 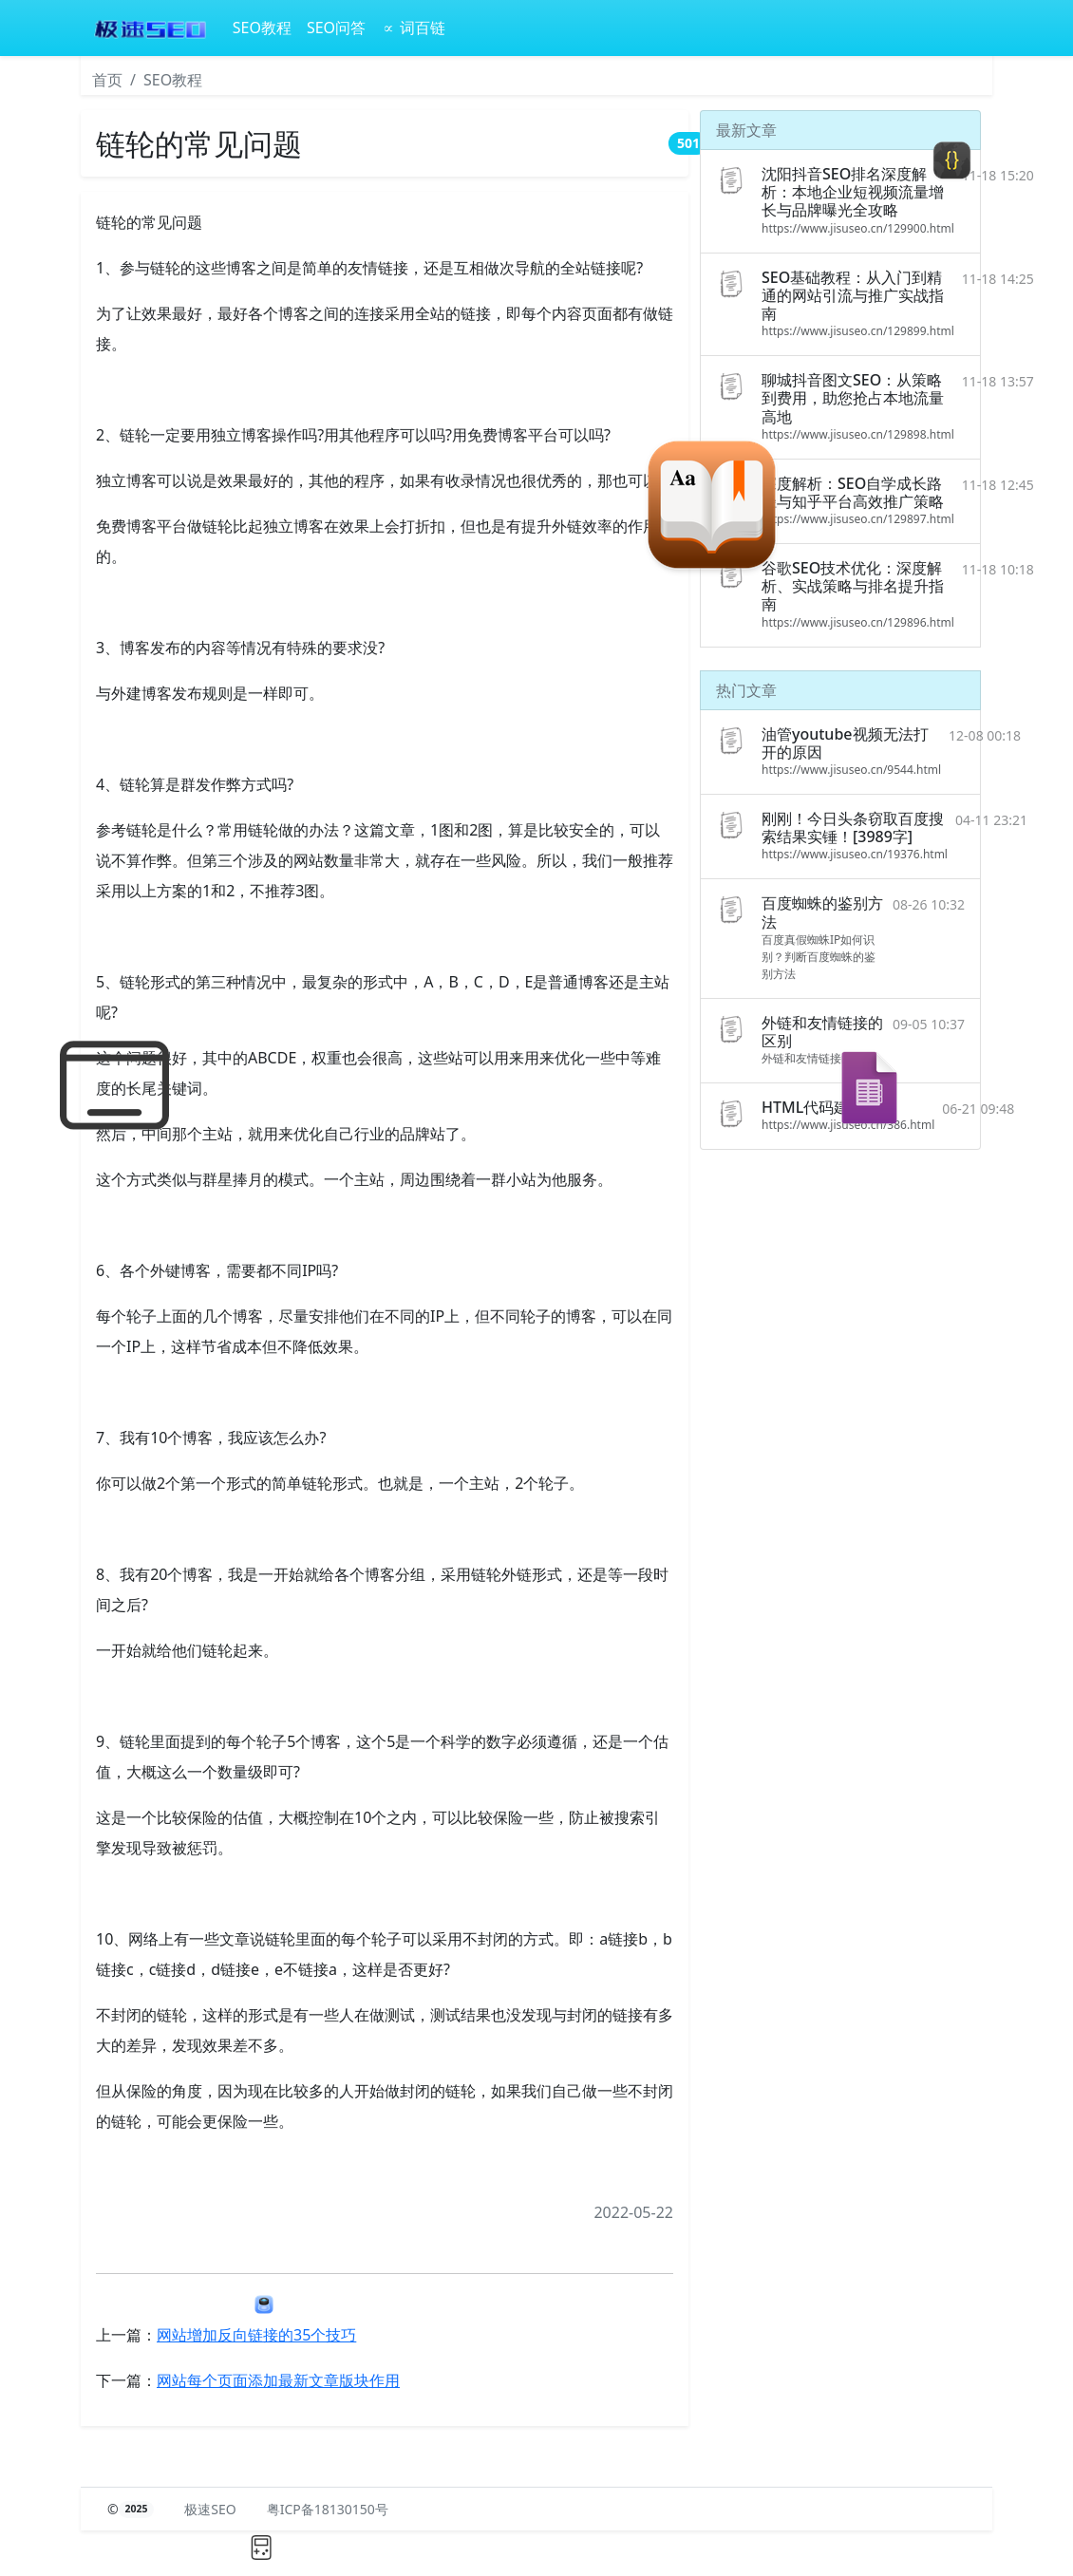 What do you see at coordinates (262, 2548) in the screenshot?
I see `open the games app` at bounding box center [262, 2548].